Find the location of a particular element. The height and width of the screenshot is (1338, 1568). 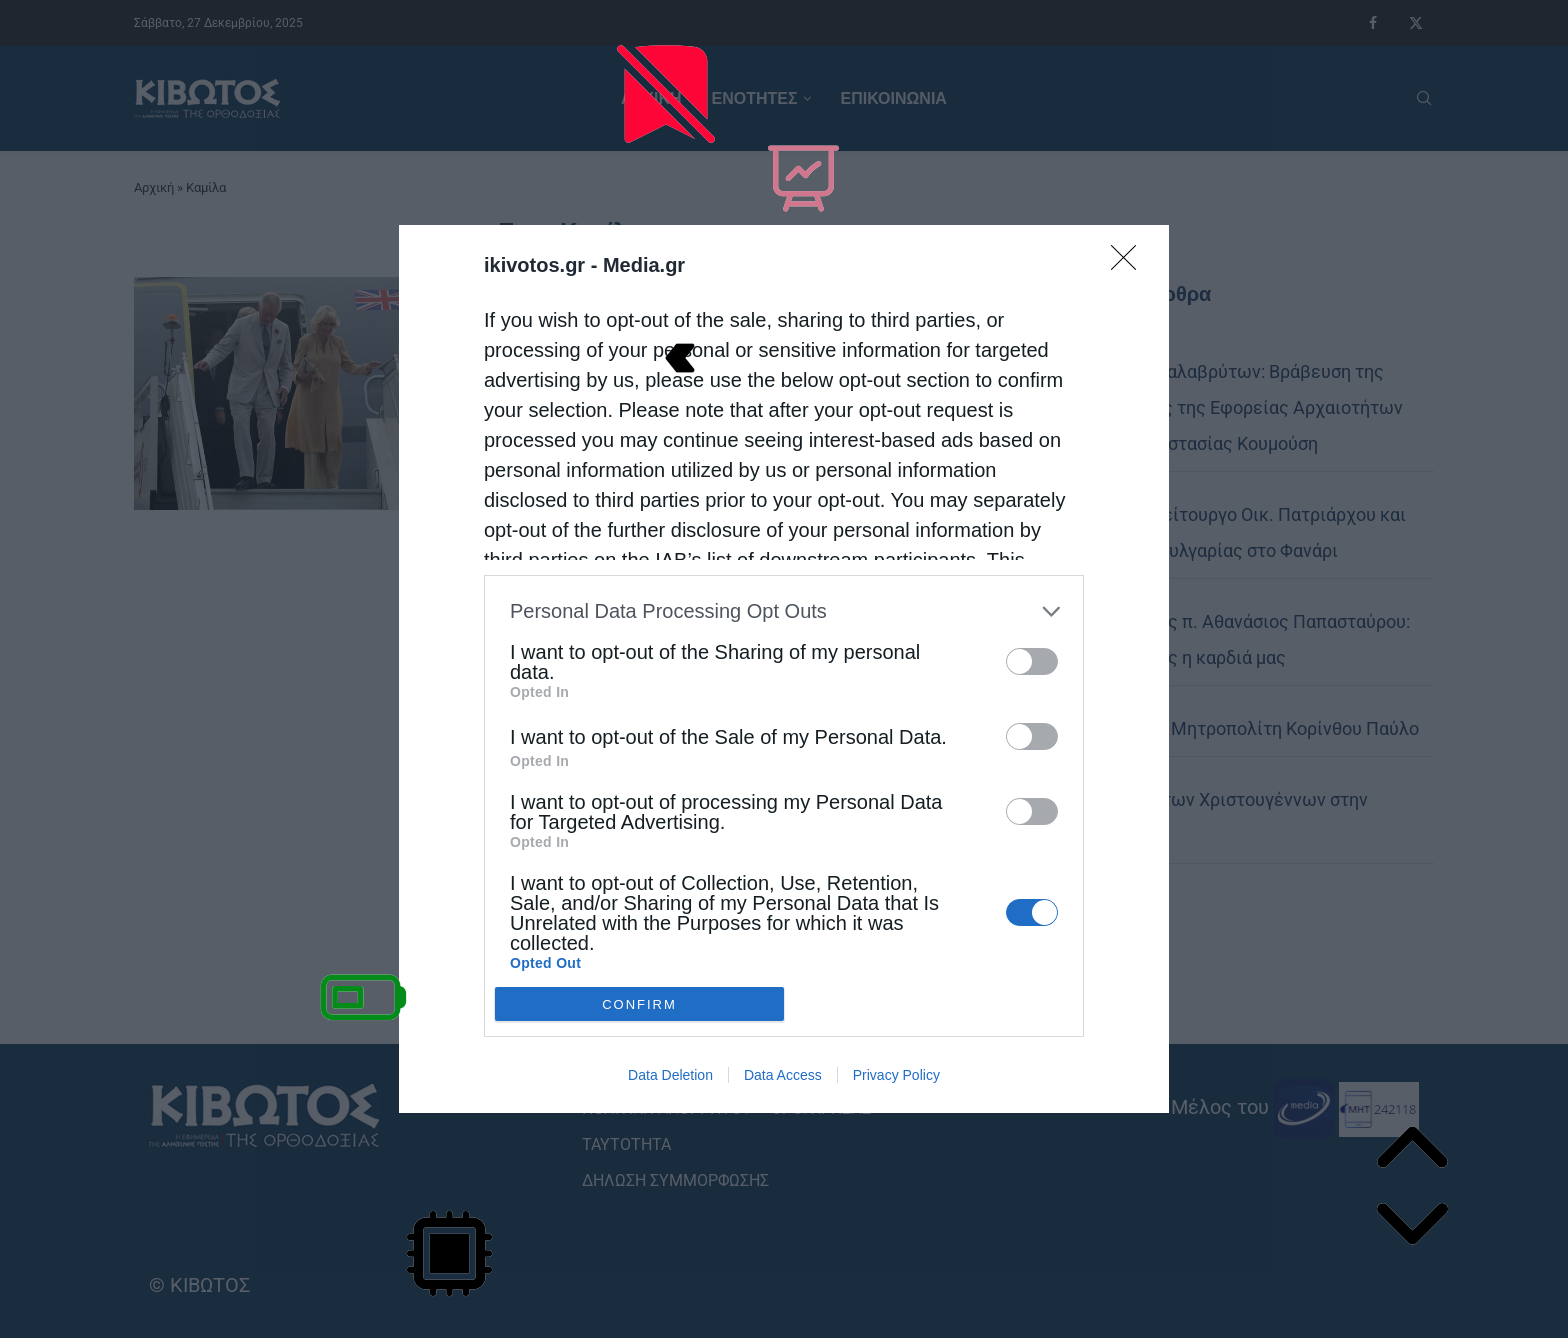

view processor or hardware information is located at coordinates (449, 1253).